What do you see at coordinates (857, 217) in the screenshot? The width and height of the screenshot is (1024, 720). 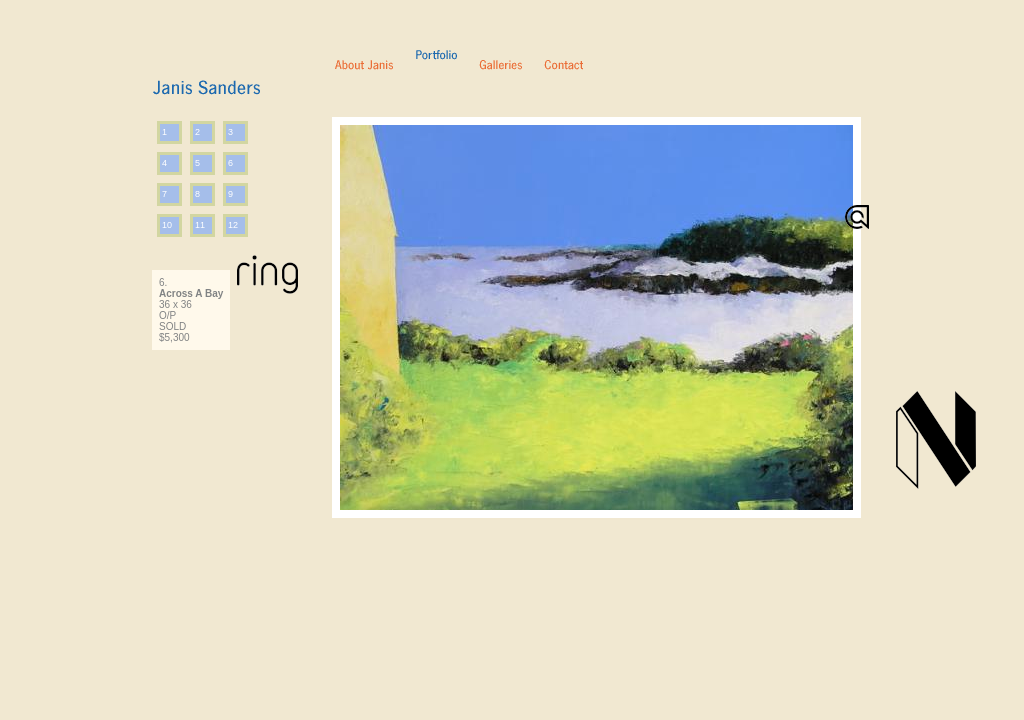 I see `algolia search service logo` at bounding box center [857, 217].